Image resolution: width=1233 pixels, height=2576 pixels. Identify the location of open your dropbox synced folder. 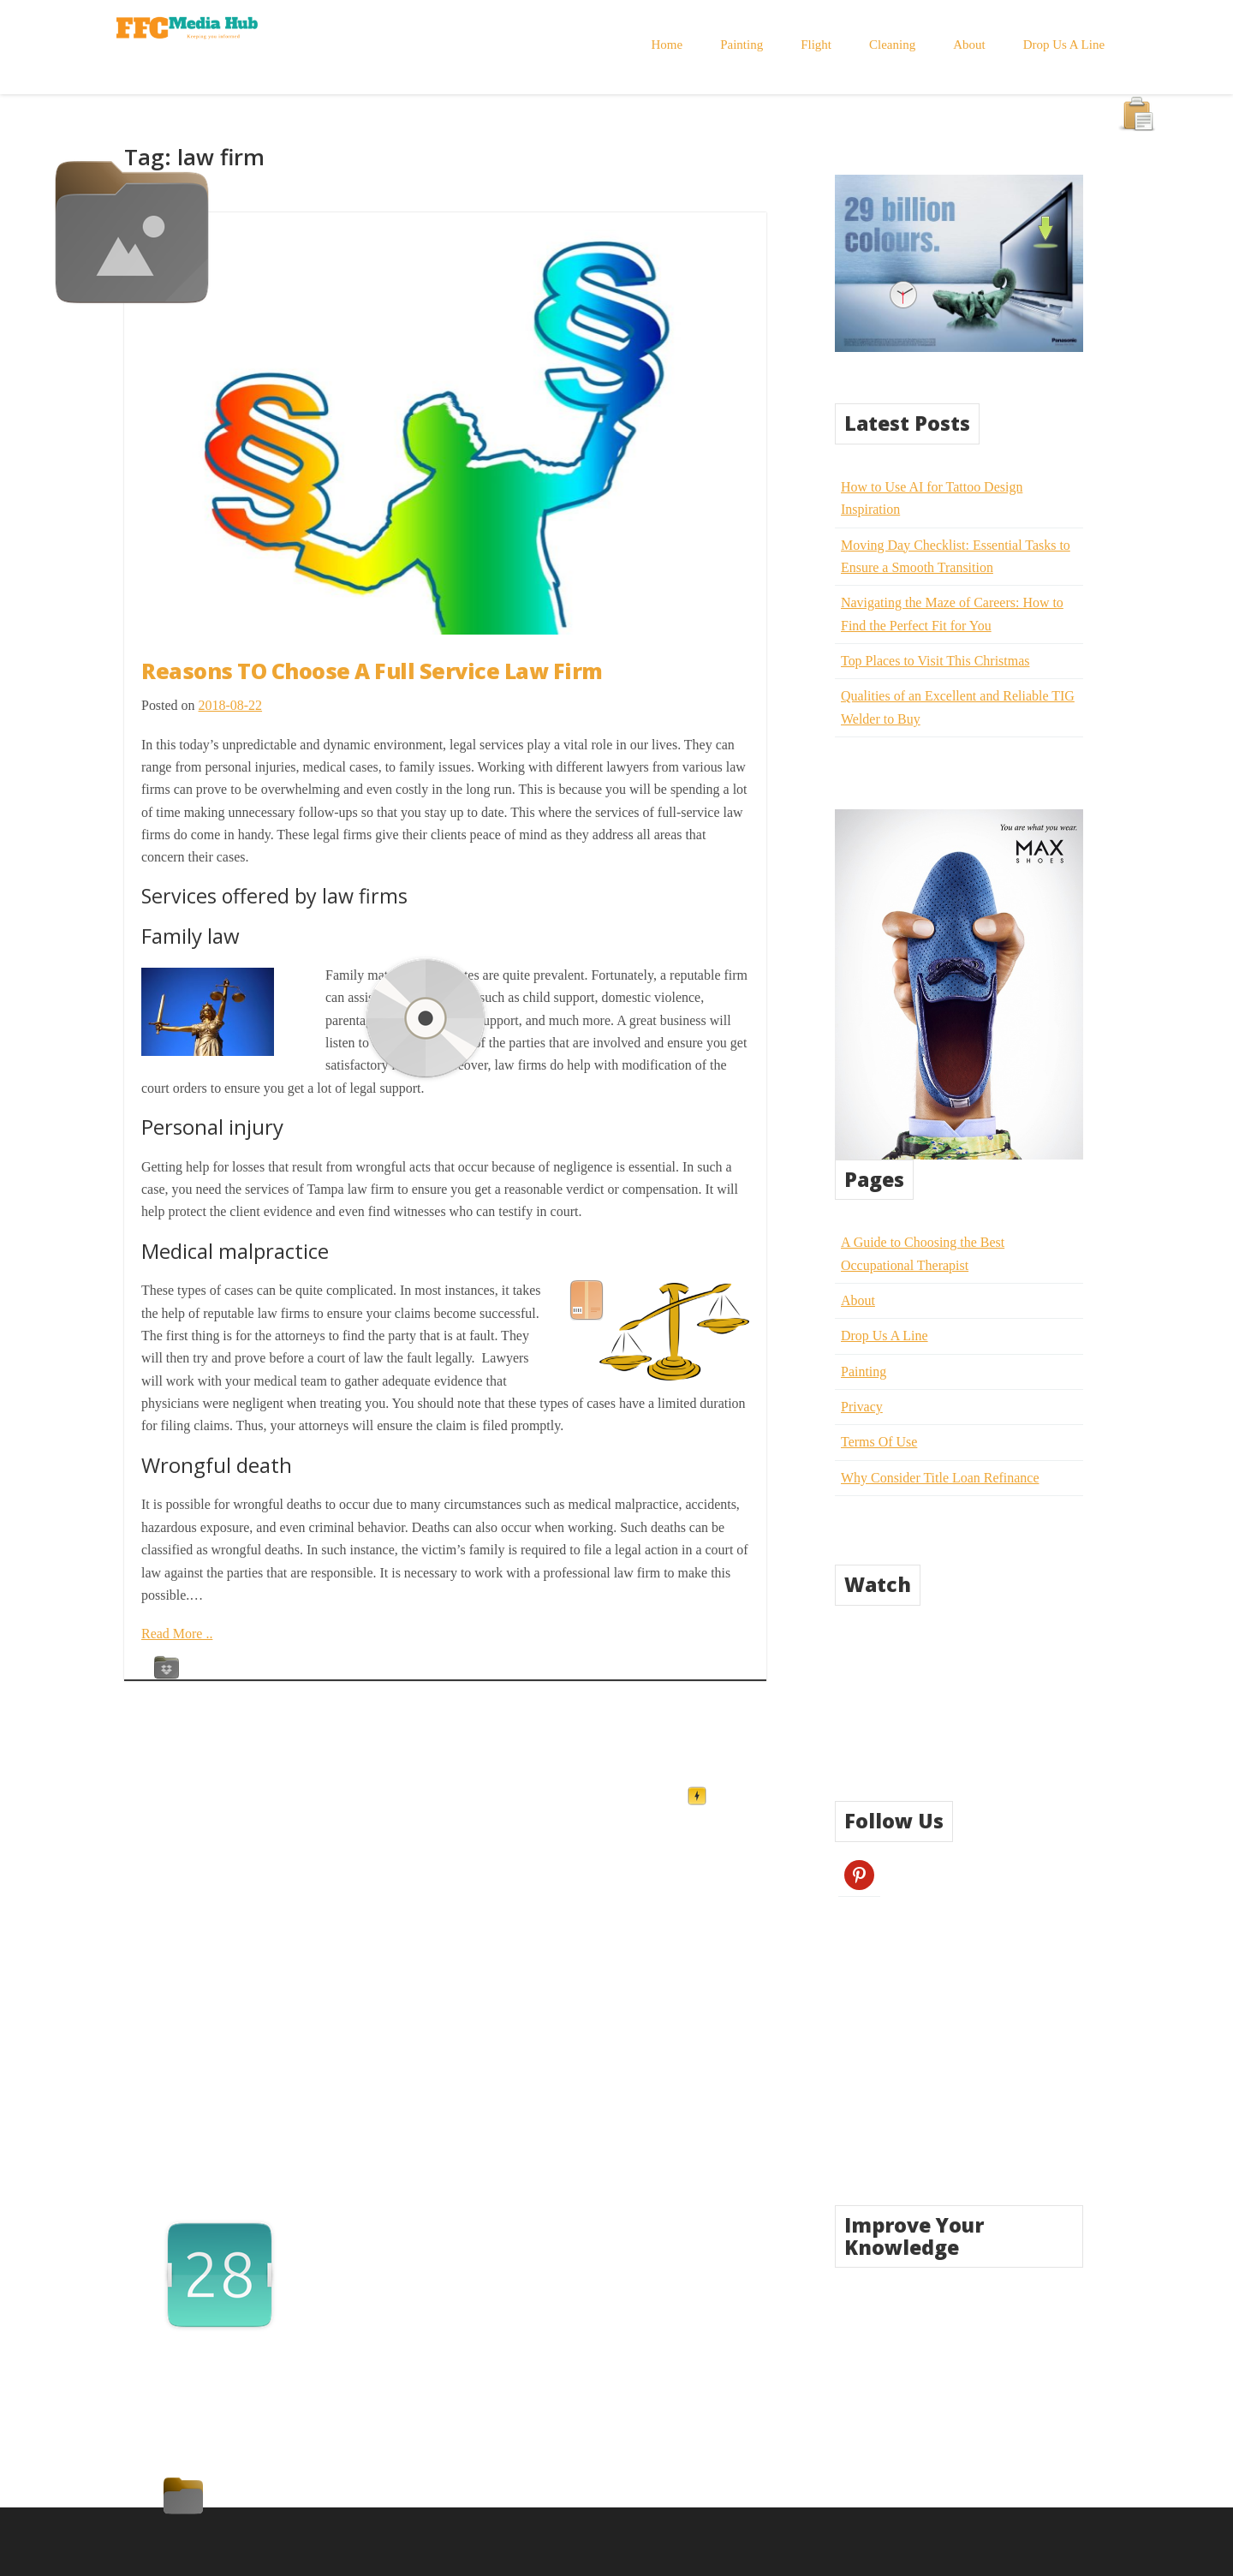
(166, 1667).